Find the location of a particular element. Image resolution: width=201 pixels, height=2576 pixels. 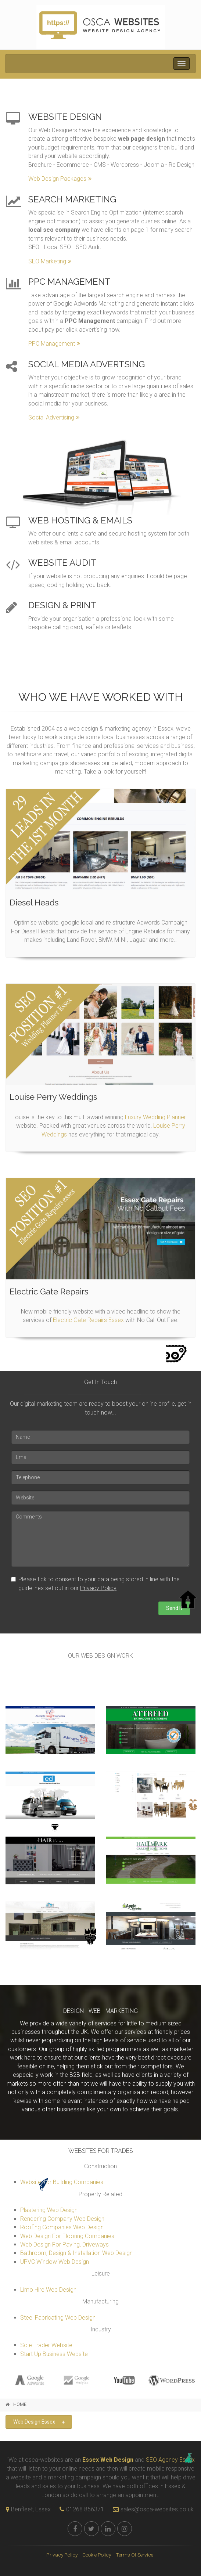

select elf or fantasy race character is located at coordinates (43, 2184).